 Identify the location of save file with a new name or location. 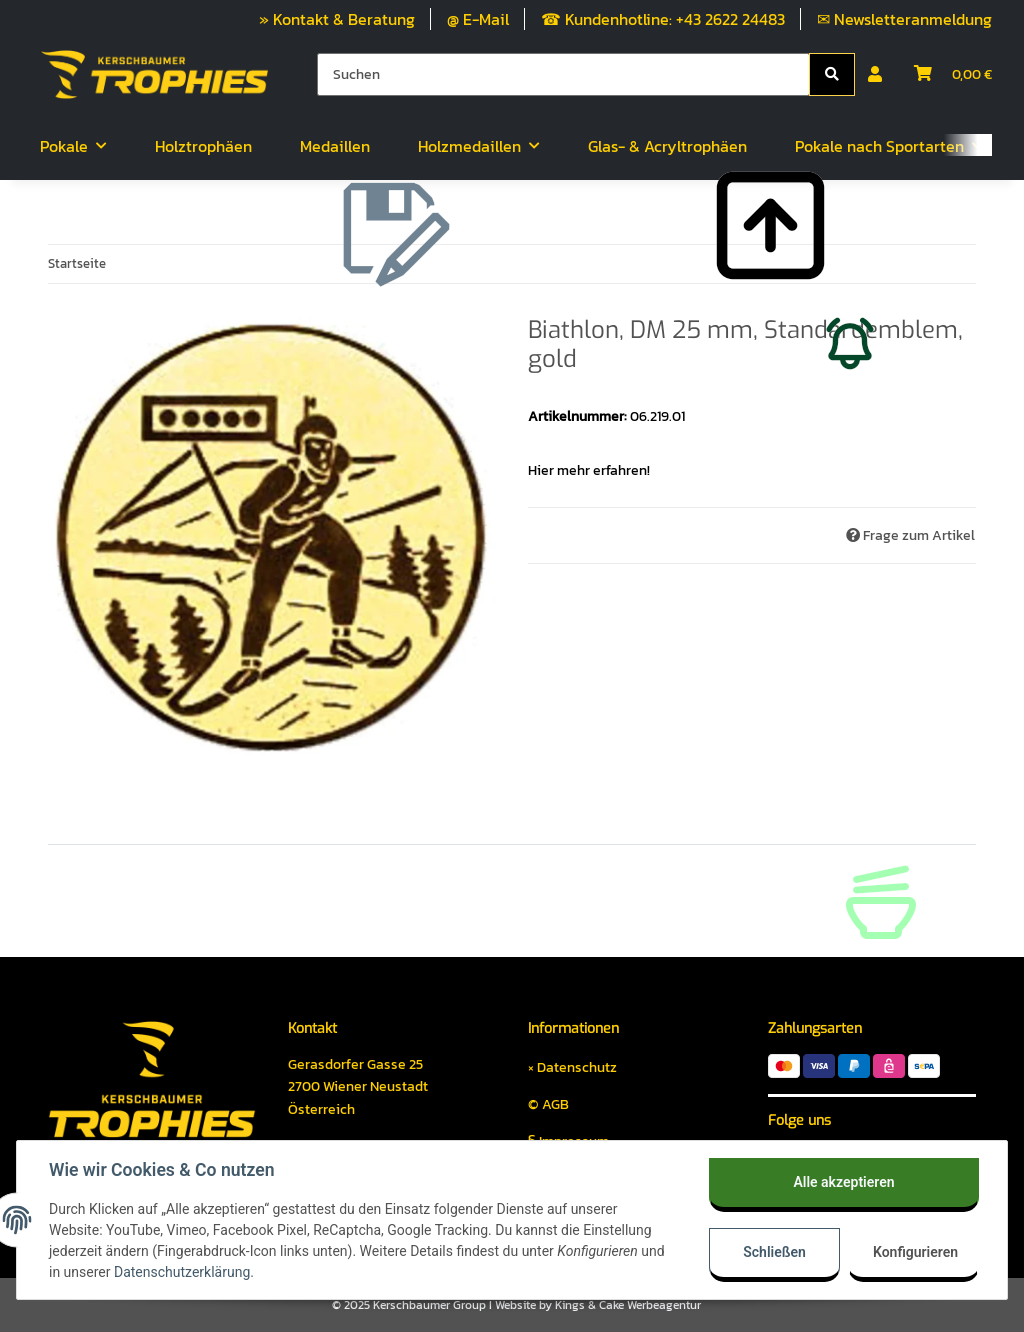
(396, 235).